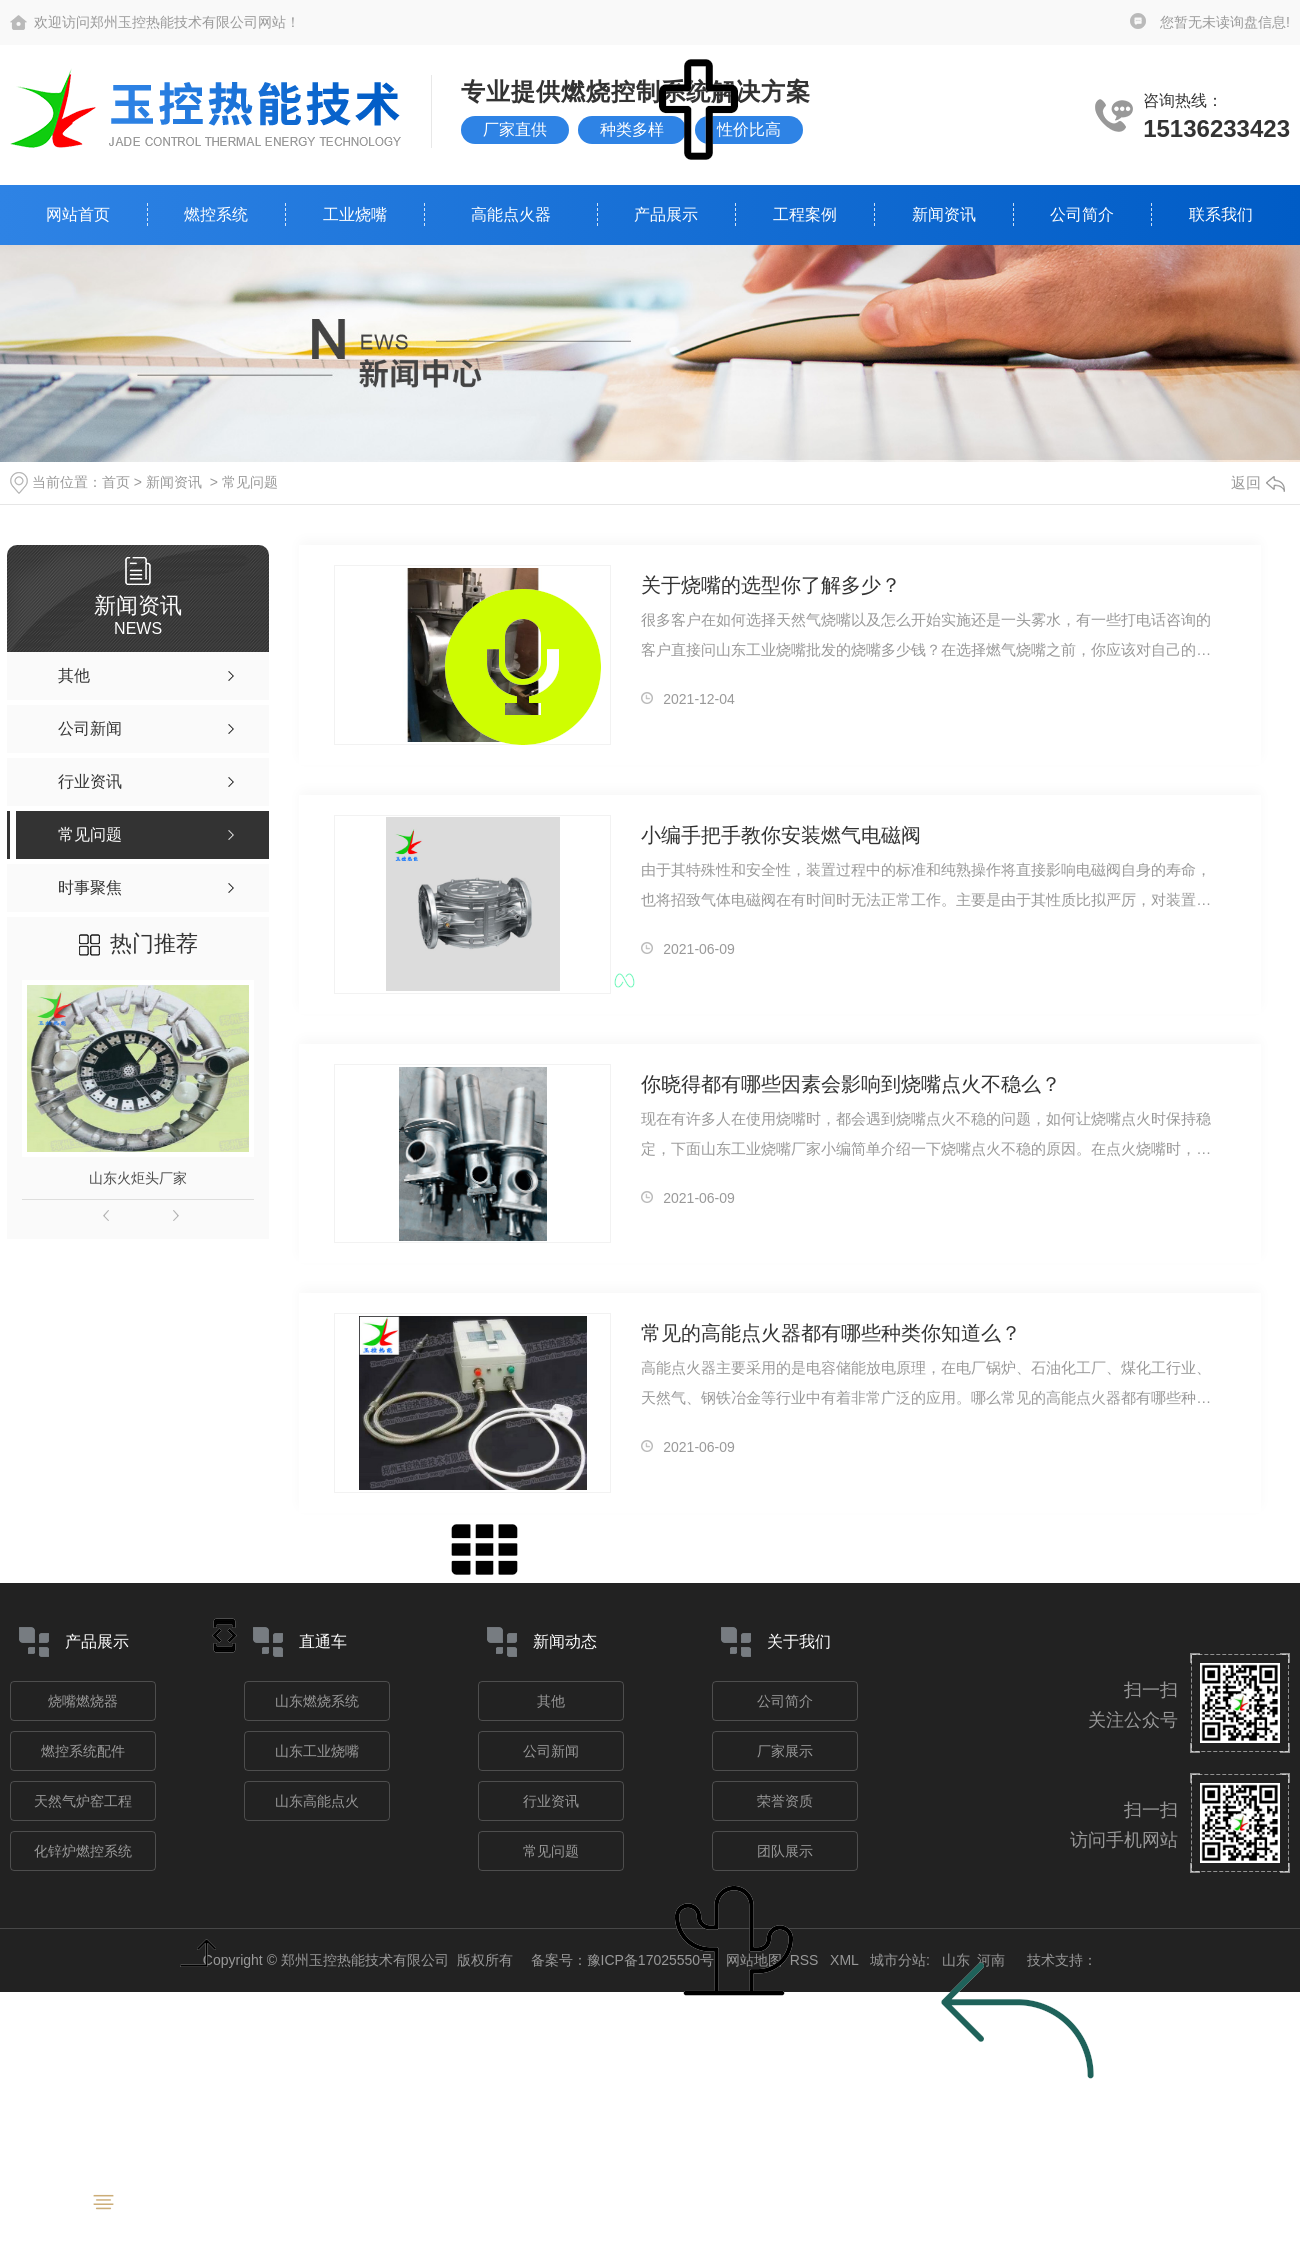 The width and height of the screenshot is (1300, 2242). What do you see at coordinates (734, 1945) in the screenshot?
I see `indicates desert or arid climate theme` at bounding box center [734, 1945].